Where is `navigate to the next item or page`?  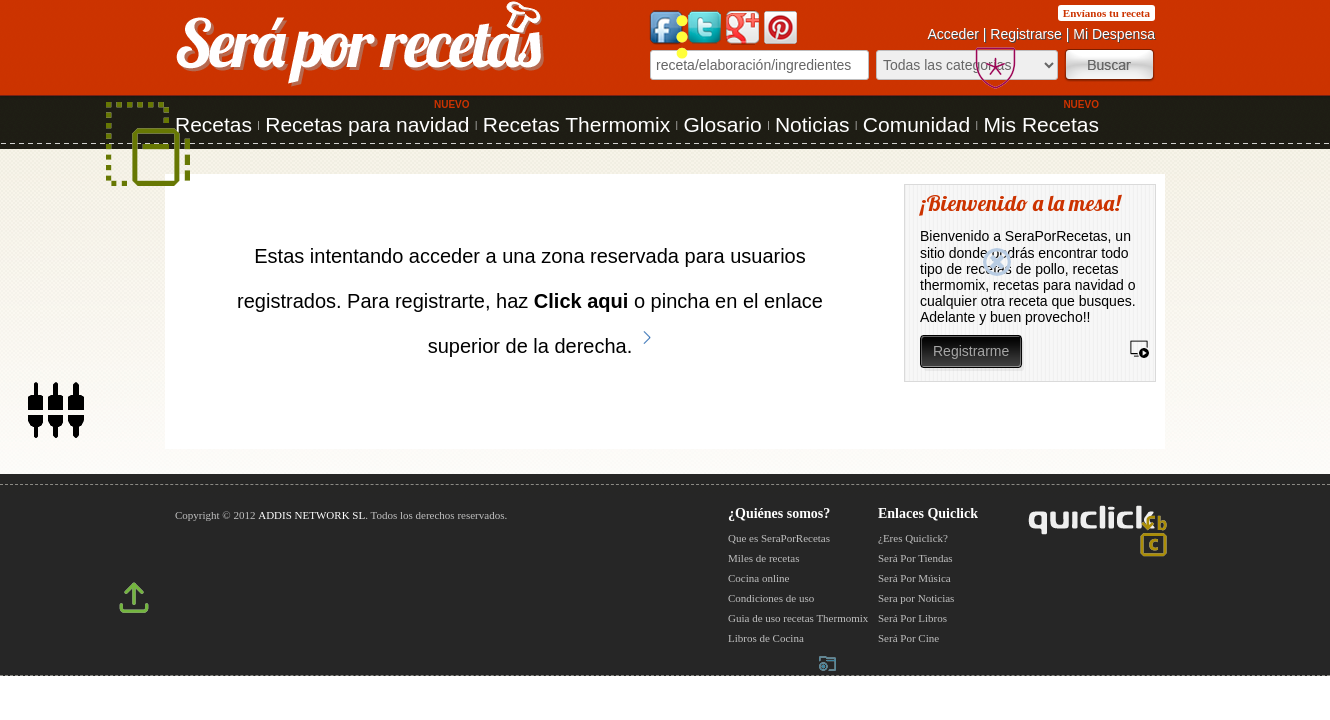
navigate to the next item or page is located at coordinates (646, 337).